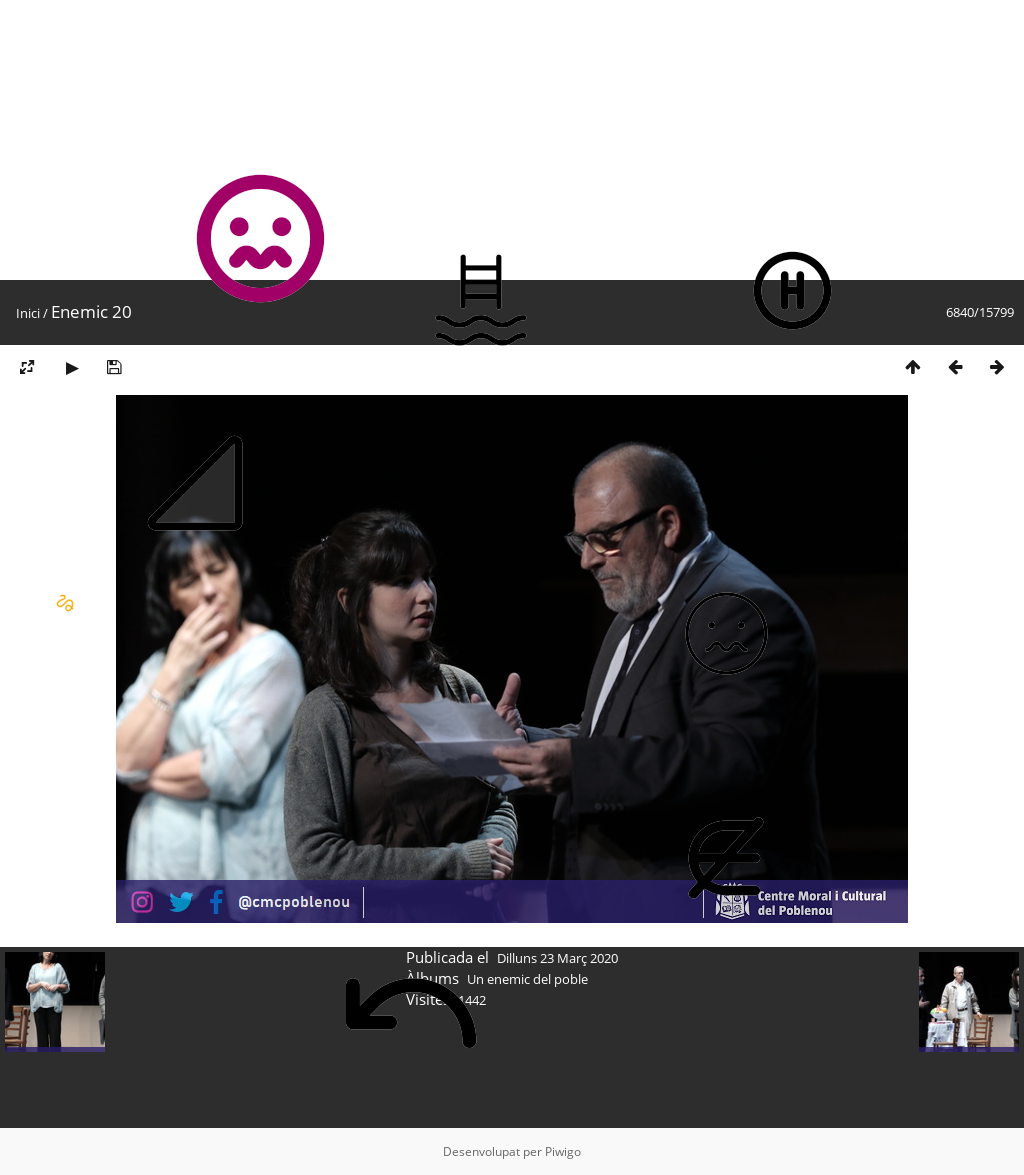 The height and width of the screenshot is (1175, 1024). Describe the element at coordinates (65, 603) in the screenshot. I see `decorative squiggle or flourish element` at that location.